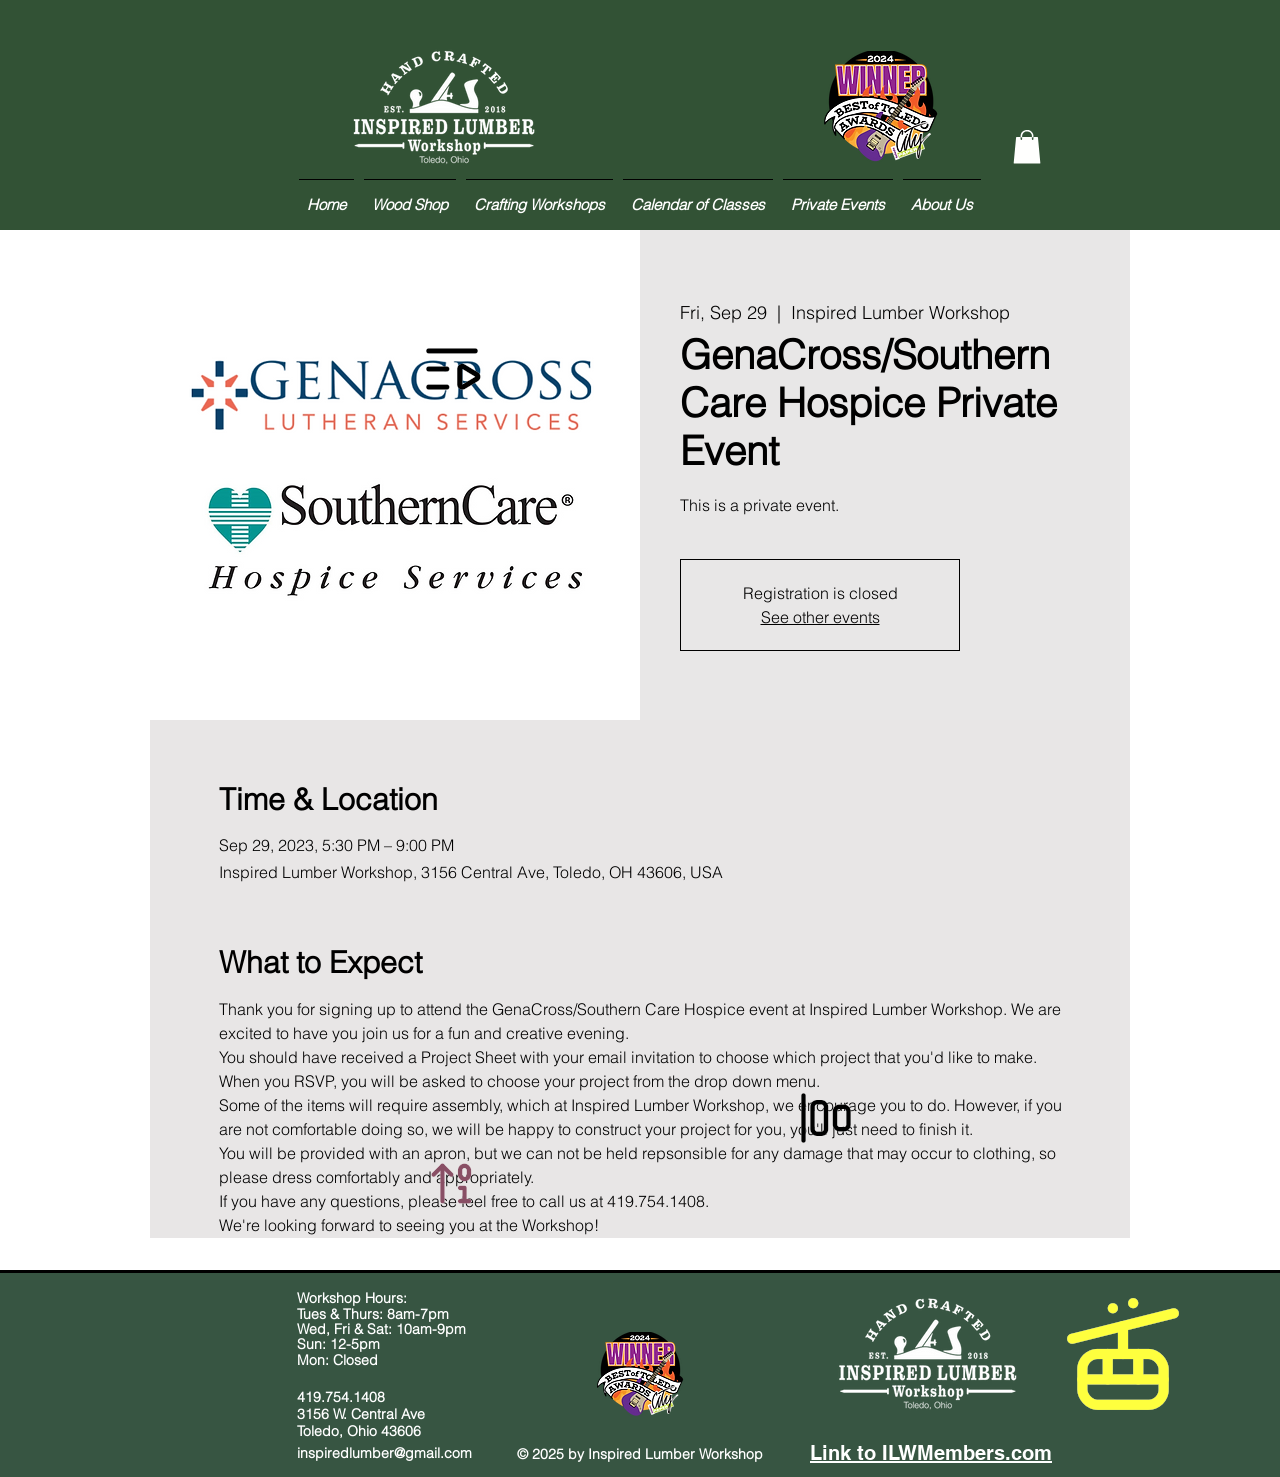 The image size is (1280, 1477). I want to click on access cable car or gondola transit options, so click(1123, 1354).